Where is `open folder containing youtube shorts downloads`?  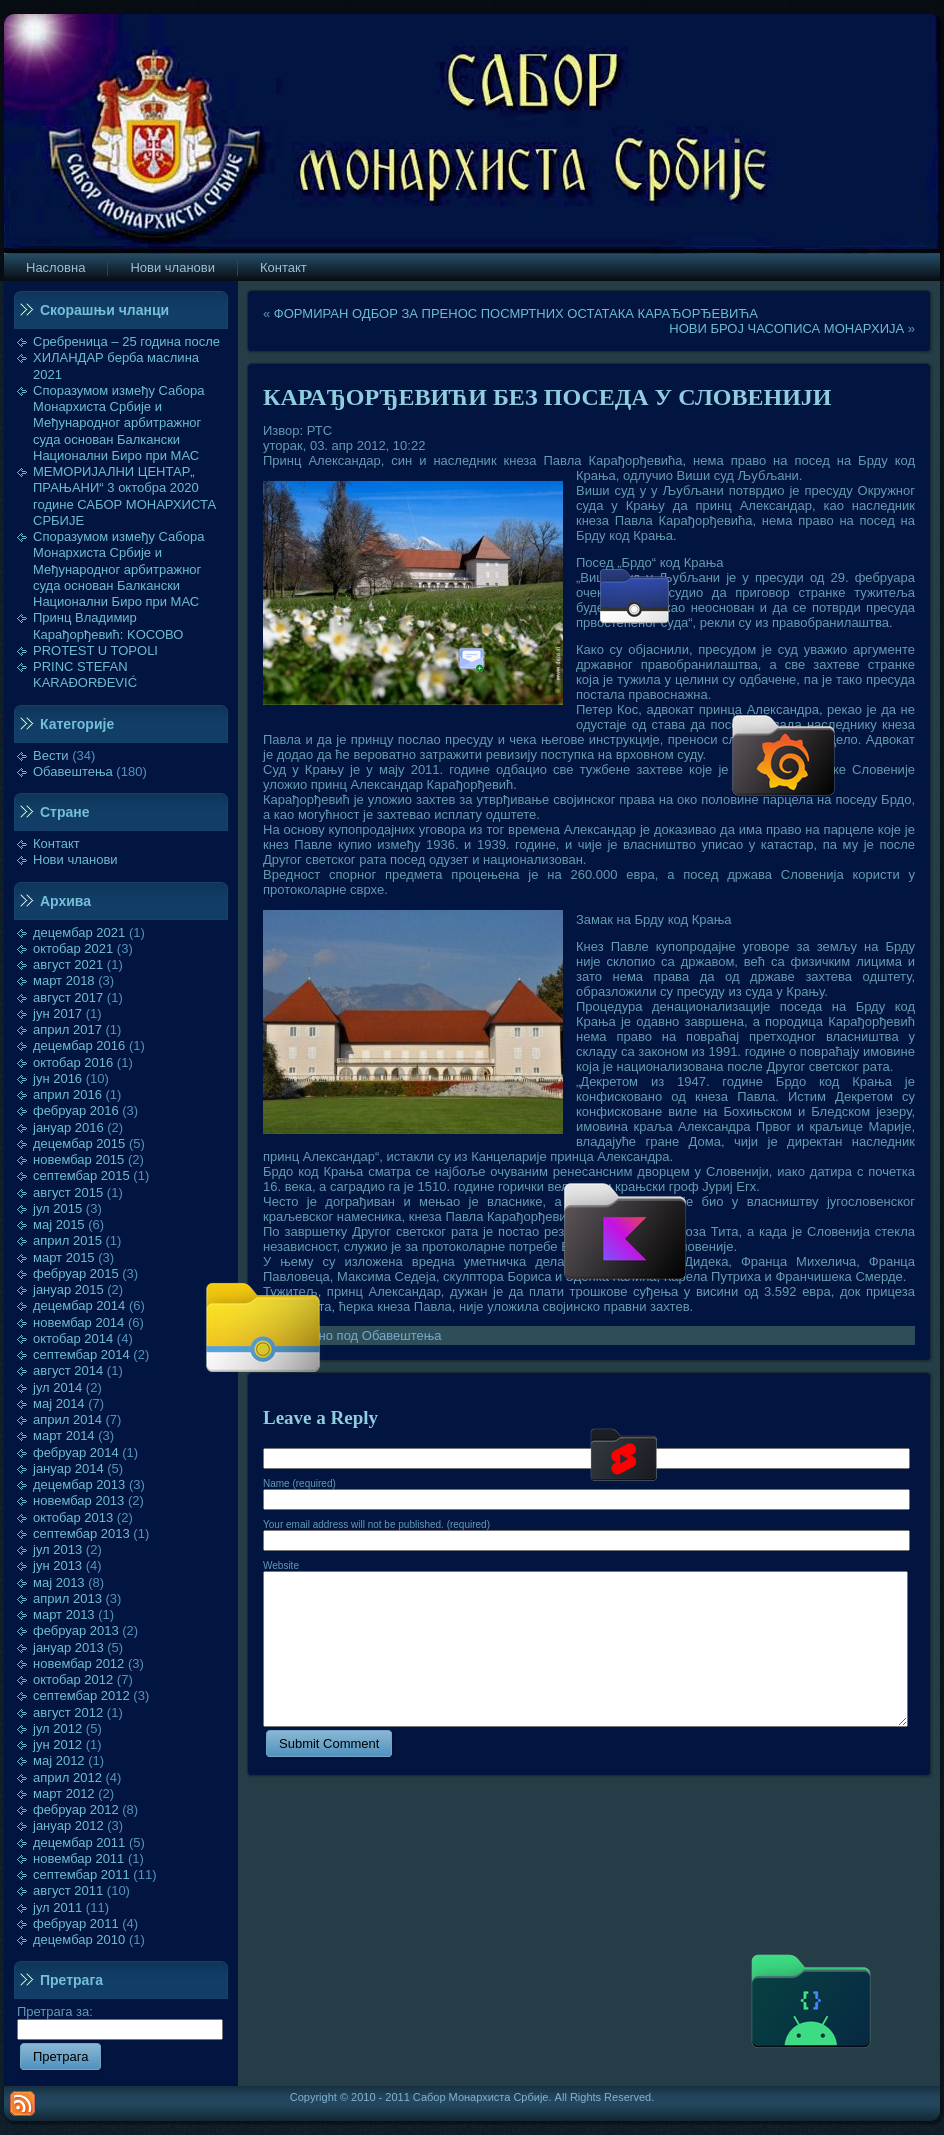
open folder containing youtube shorts downloads is located at coordinates (623, 1456).